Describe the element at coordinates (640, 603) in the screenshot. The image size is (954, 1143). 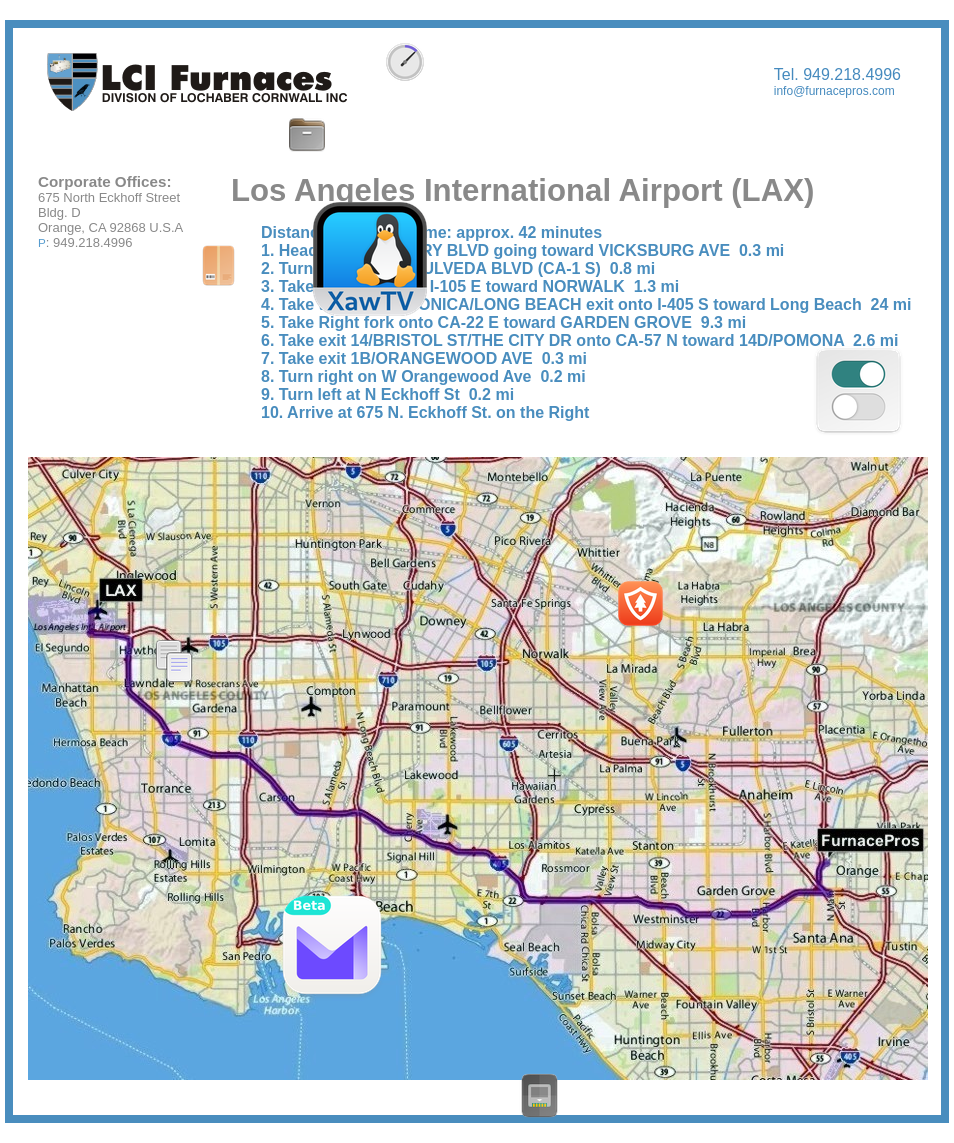
I see `open firewatch app` at that location.